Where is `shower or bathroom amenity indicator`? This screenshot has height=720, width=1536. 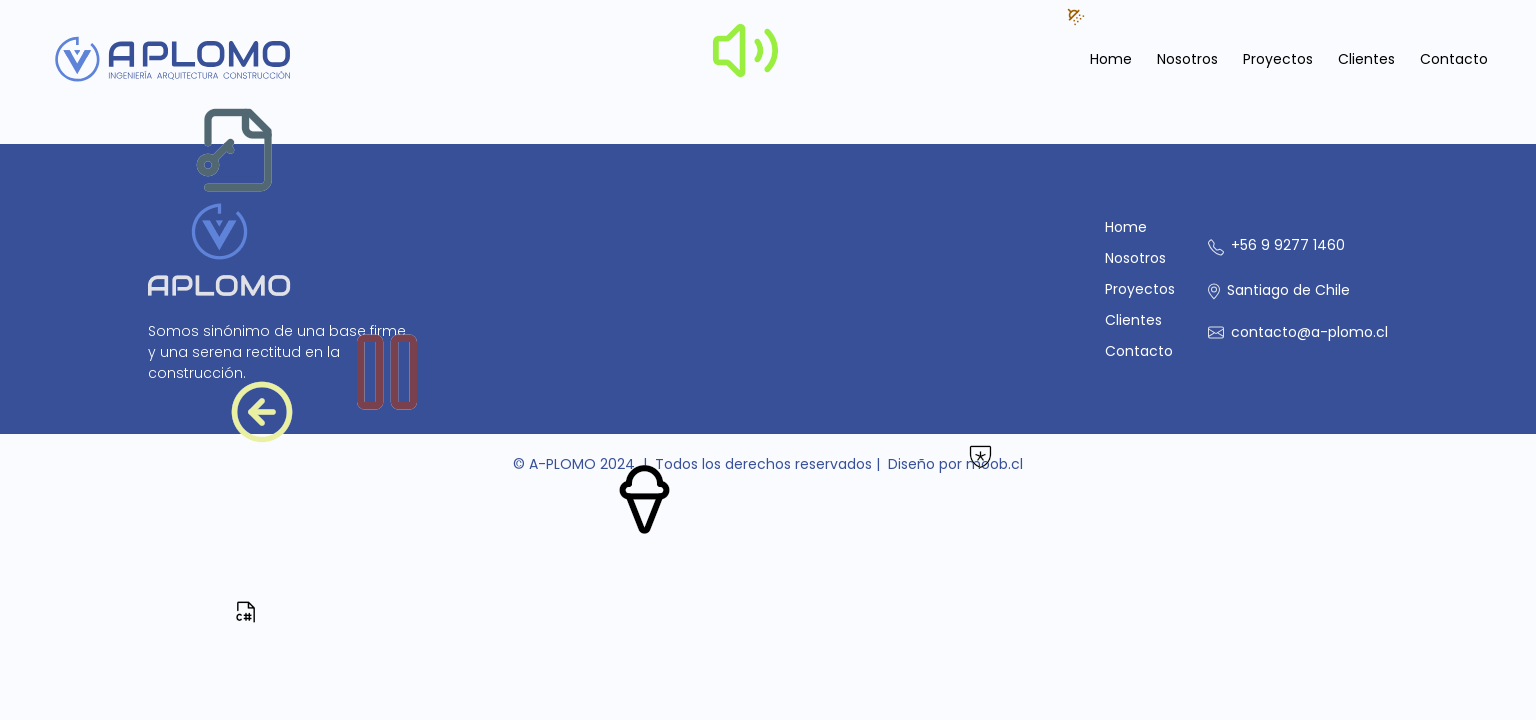 shower or bathroom amenity indicator is located at coordinates (1076, 17).